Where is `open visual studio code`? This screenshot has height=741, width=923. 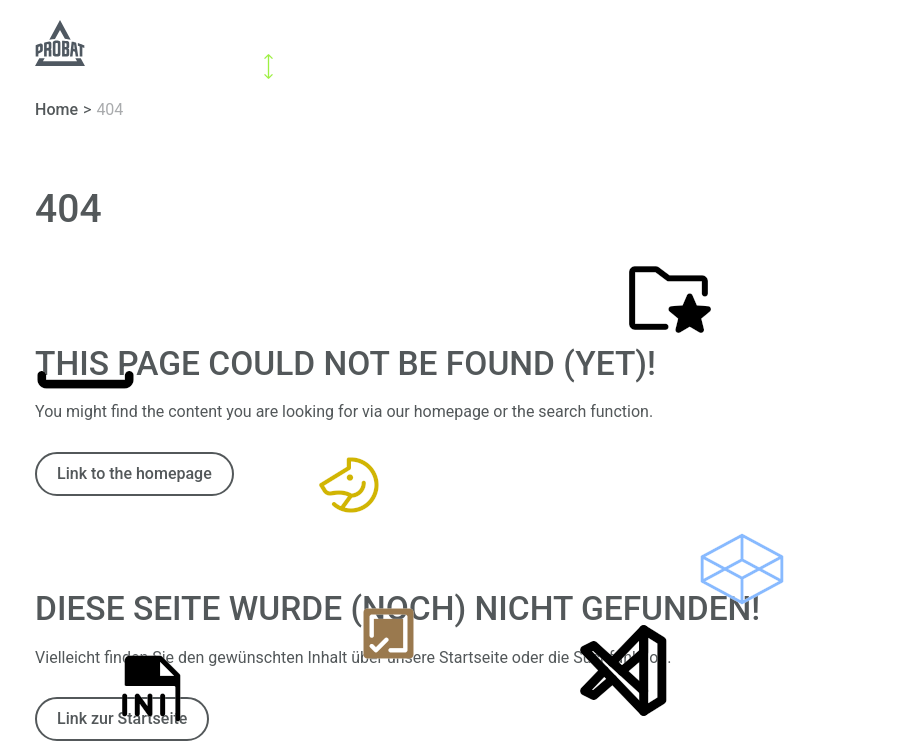 open visual studio code is located at coordinates (625, 670).